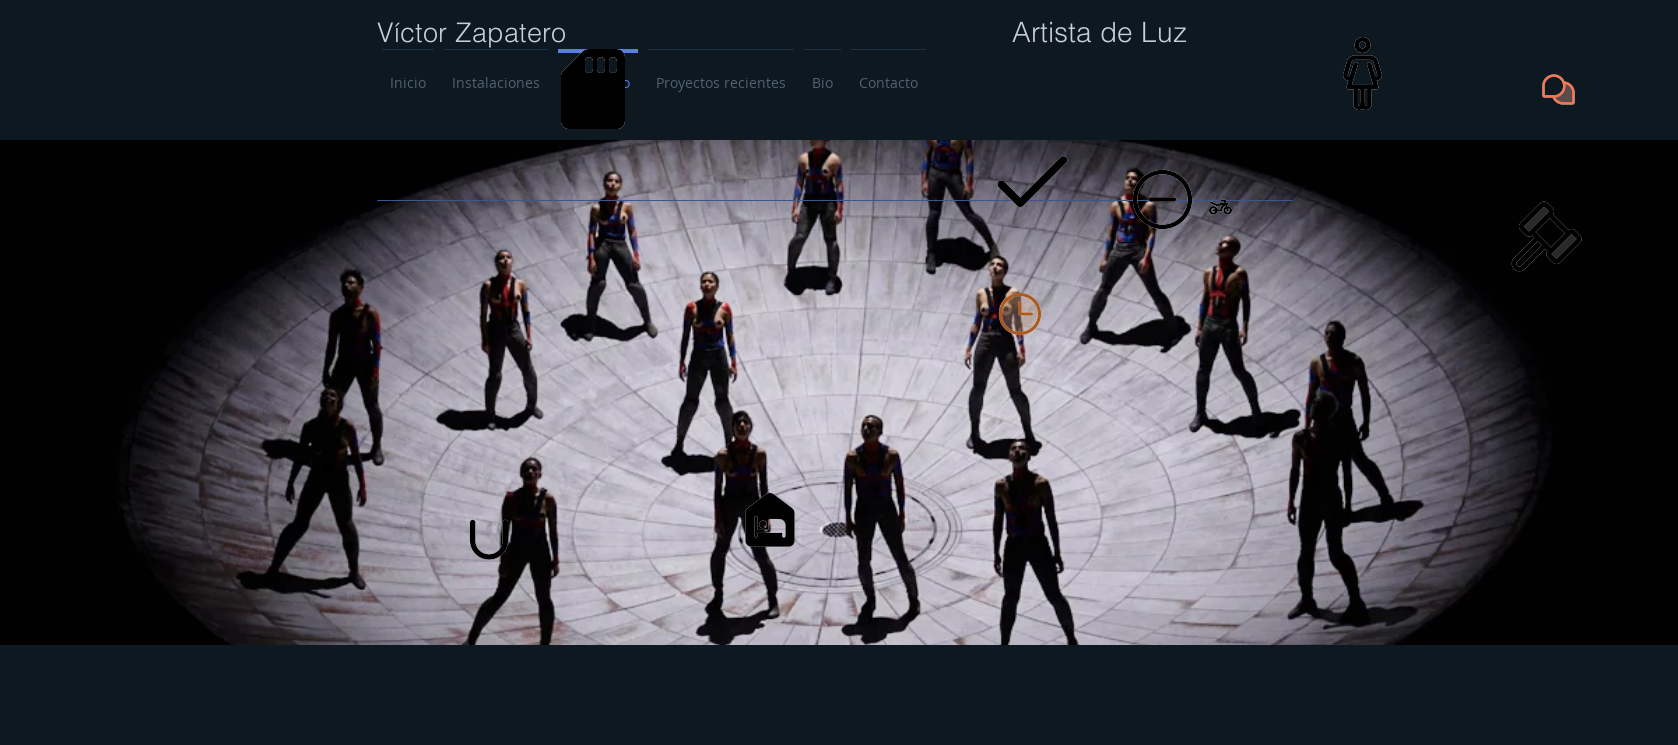  Describe the element at coordinates (1220, 207) in the screenshot. I see `select motorcycle as vehicle type` at that location.